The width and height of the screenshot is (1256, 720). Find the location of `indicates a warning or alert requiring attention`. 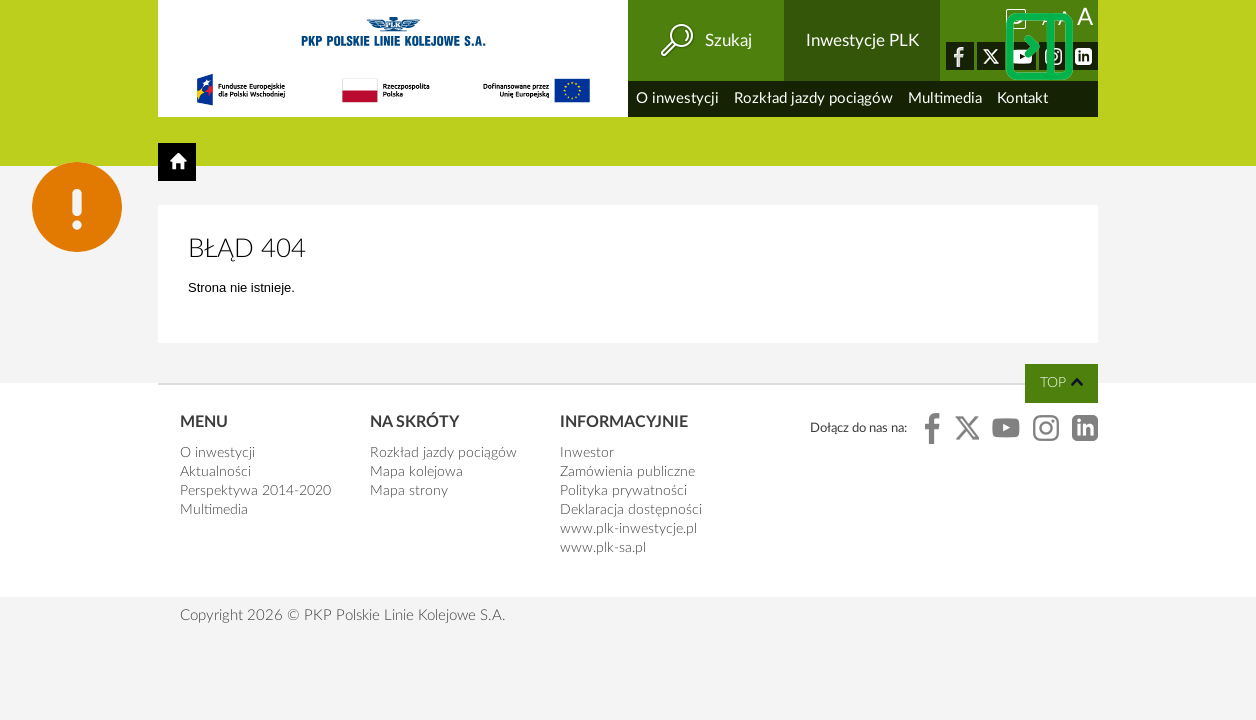

indicates a warning or alert requiring attention is located at coordinates (77, 207).